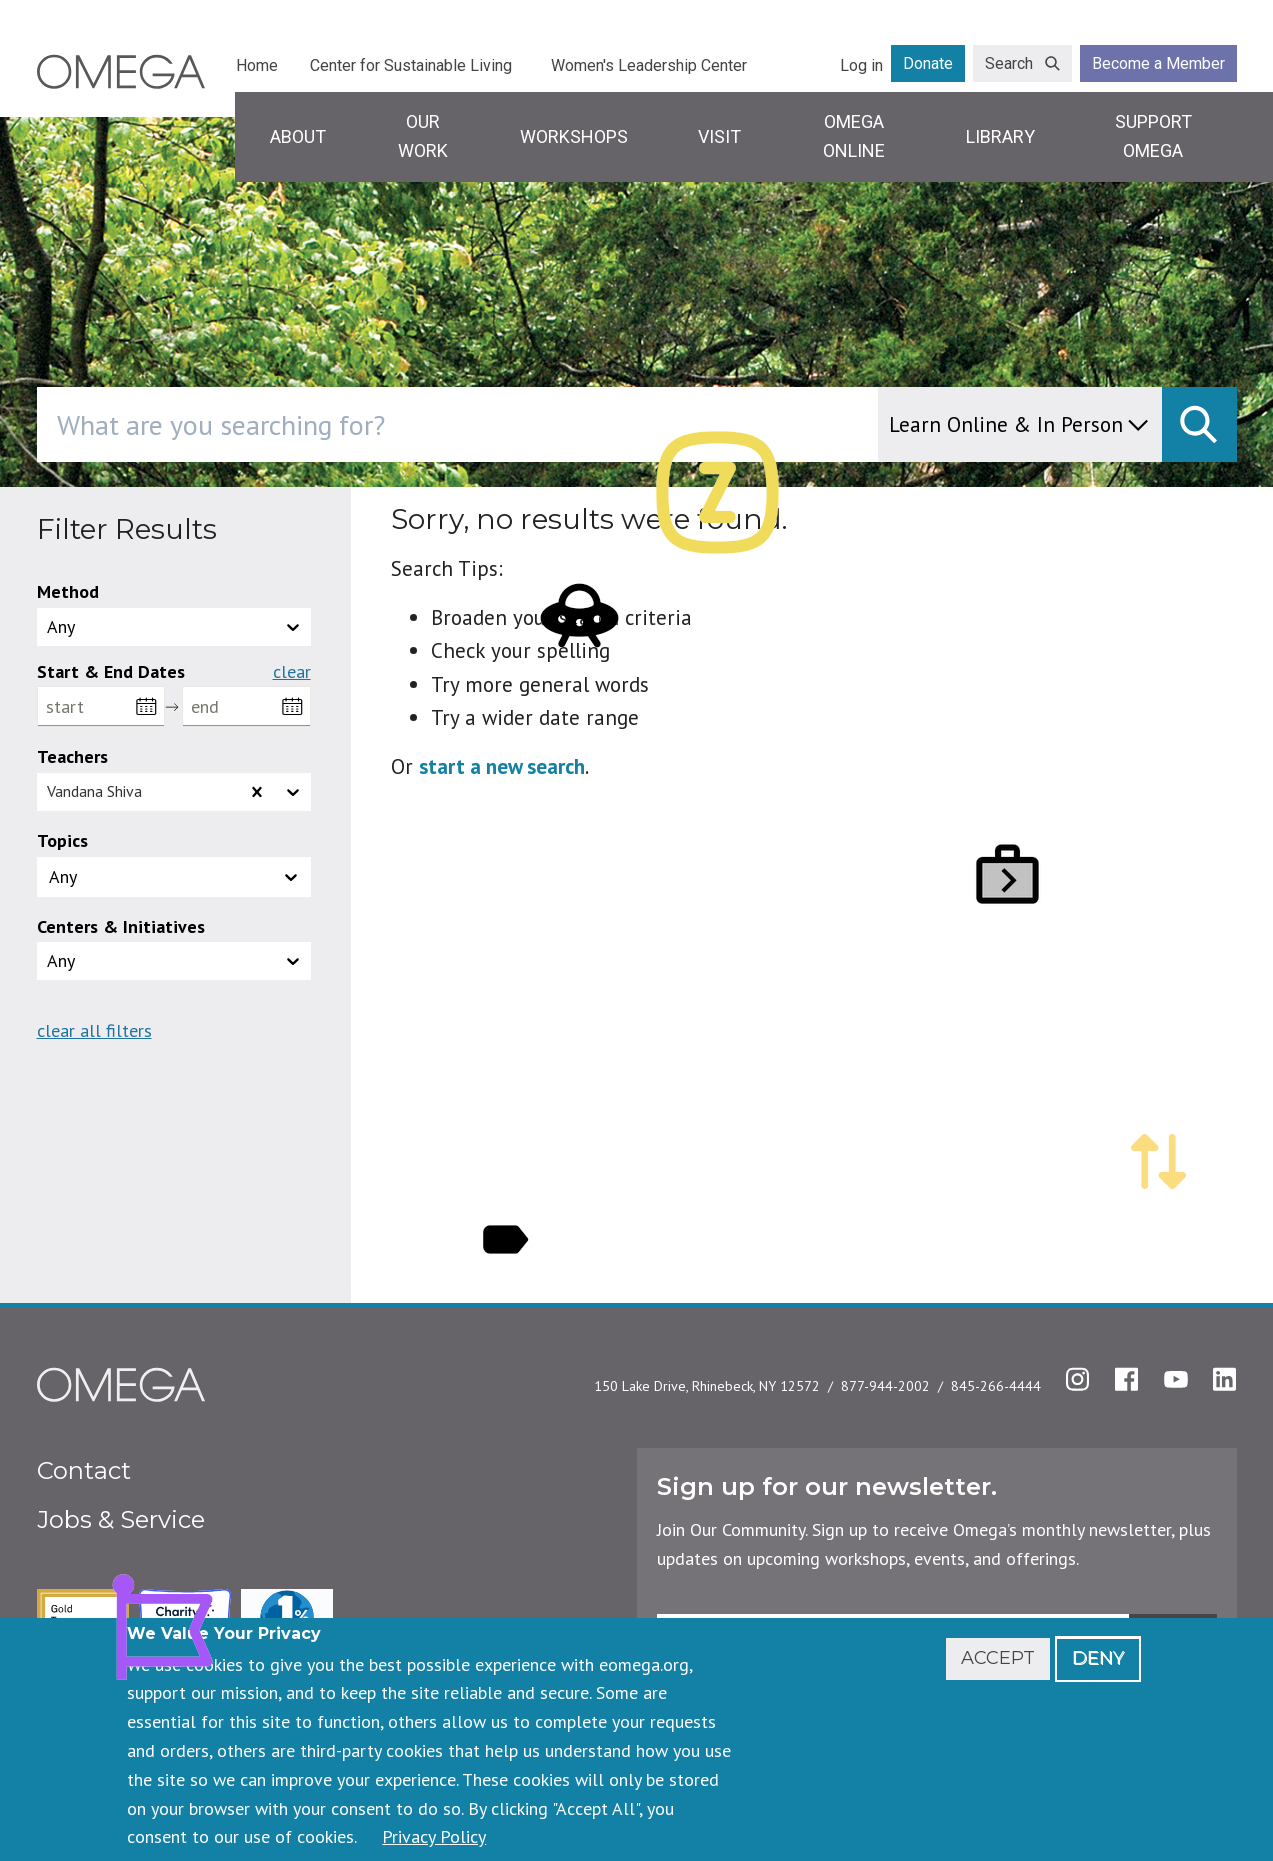 This screenshot has width=1273, height=1861. I want to click on schedule task for next week, so click(1007, 872).